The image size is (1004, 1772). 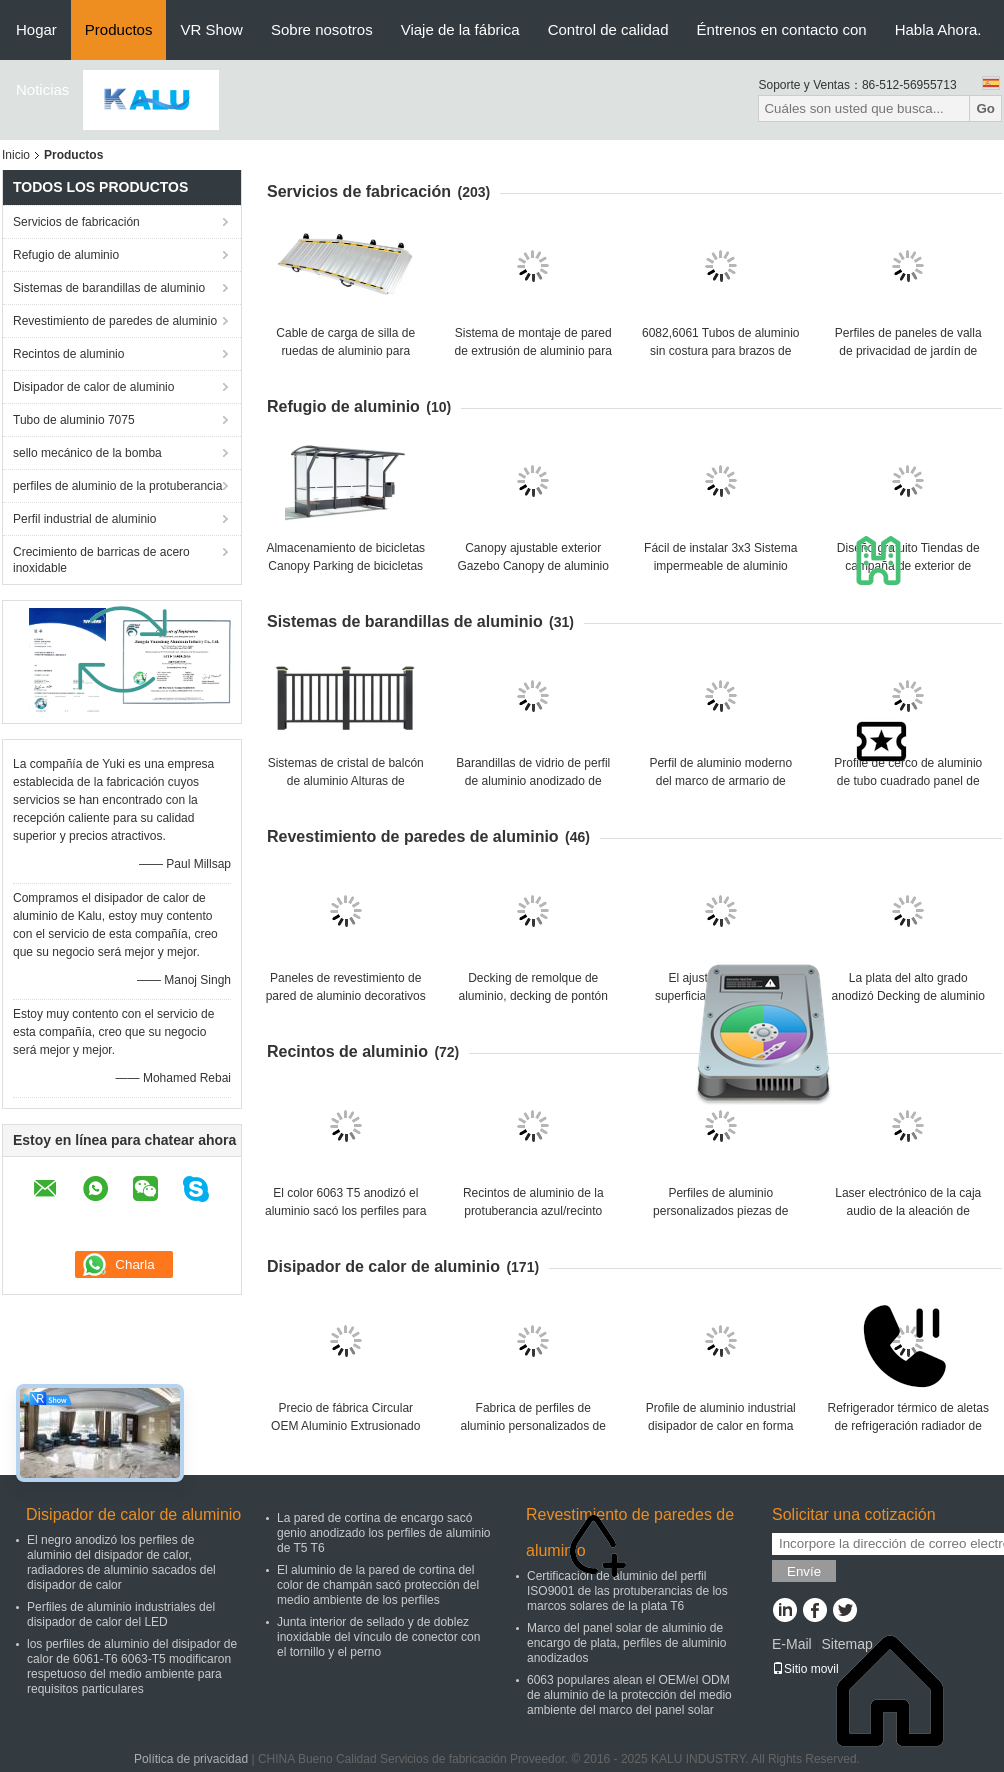 I want to click on view local events or entertainment, so click(x=881, y=741).